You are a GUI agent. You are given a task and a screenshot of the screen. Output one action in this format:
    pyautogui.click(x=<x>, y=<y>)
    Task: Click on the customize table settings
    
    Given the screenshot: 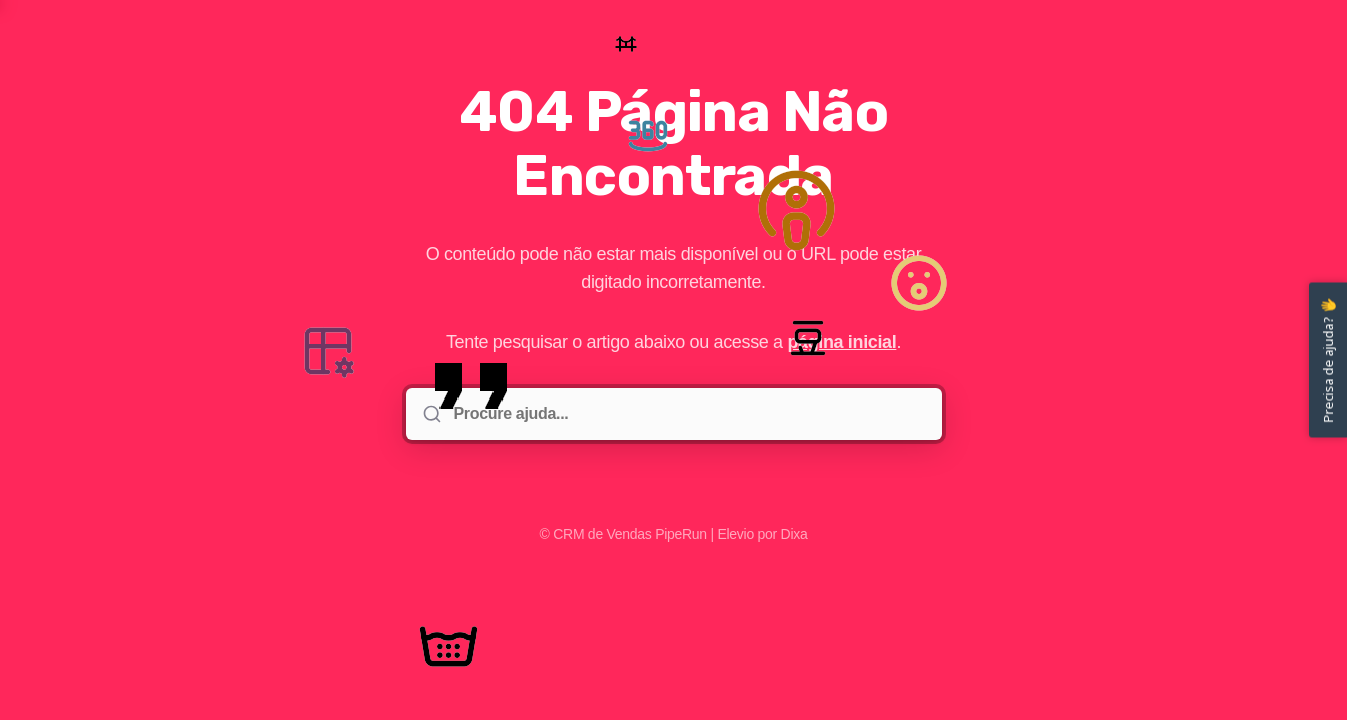 What is the action you would take?
    pyautogui.click(x=328, y=351)
    